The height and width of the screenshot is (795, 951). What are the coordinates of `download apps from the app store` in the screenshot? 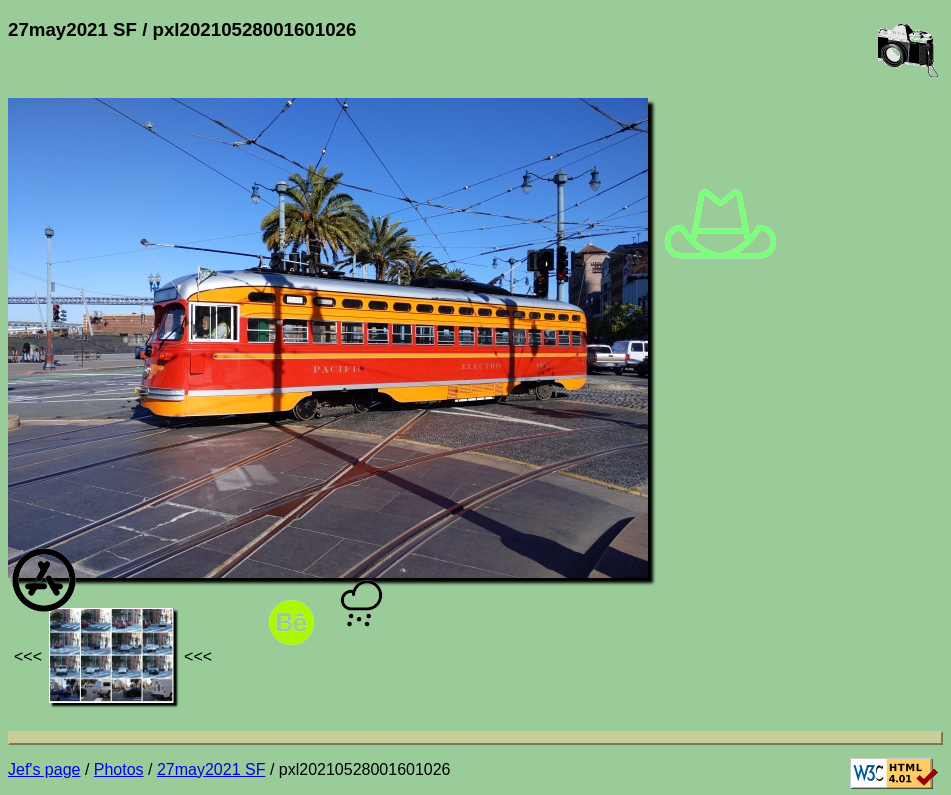 It's located at (44, 580).